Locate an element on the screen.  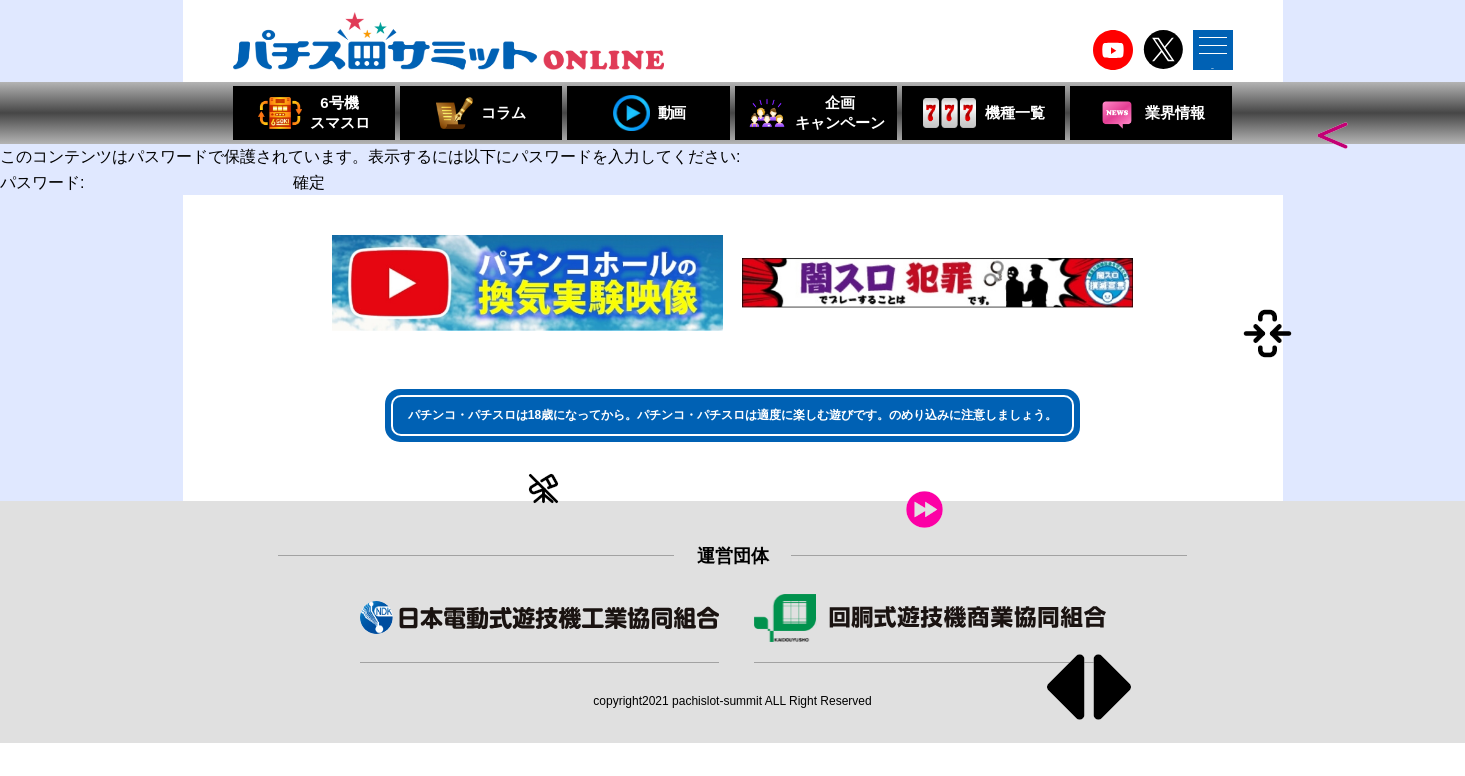
adjust horizontal spacing or position is located at coordinates (1089, 687).